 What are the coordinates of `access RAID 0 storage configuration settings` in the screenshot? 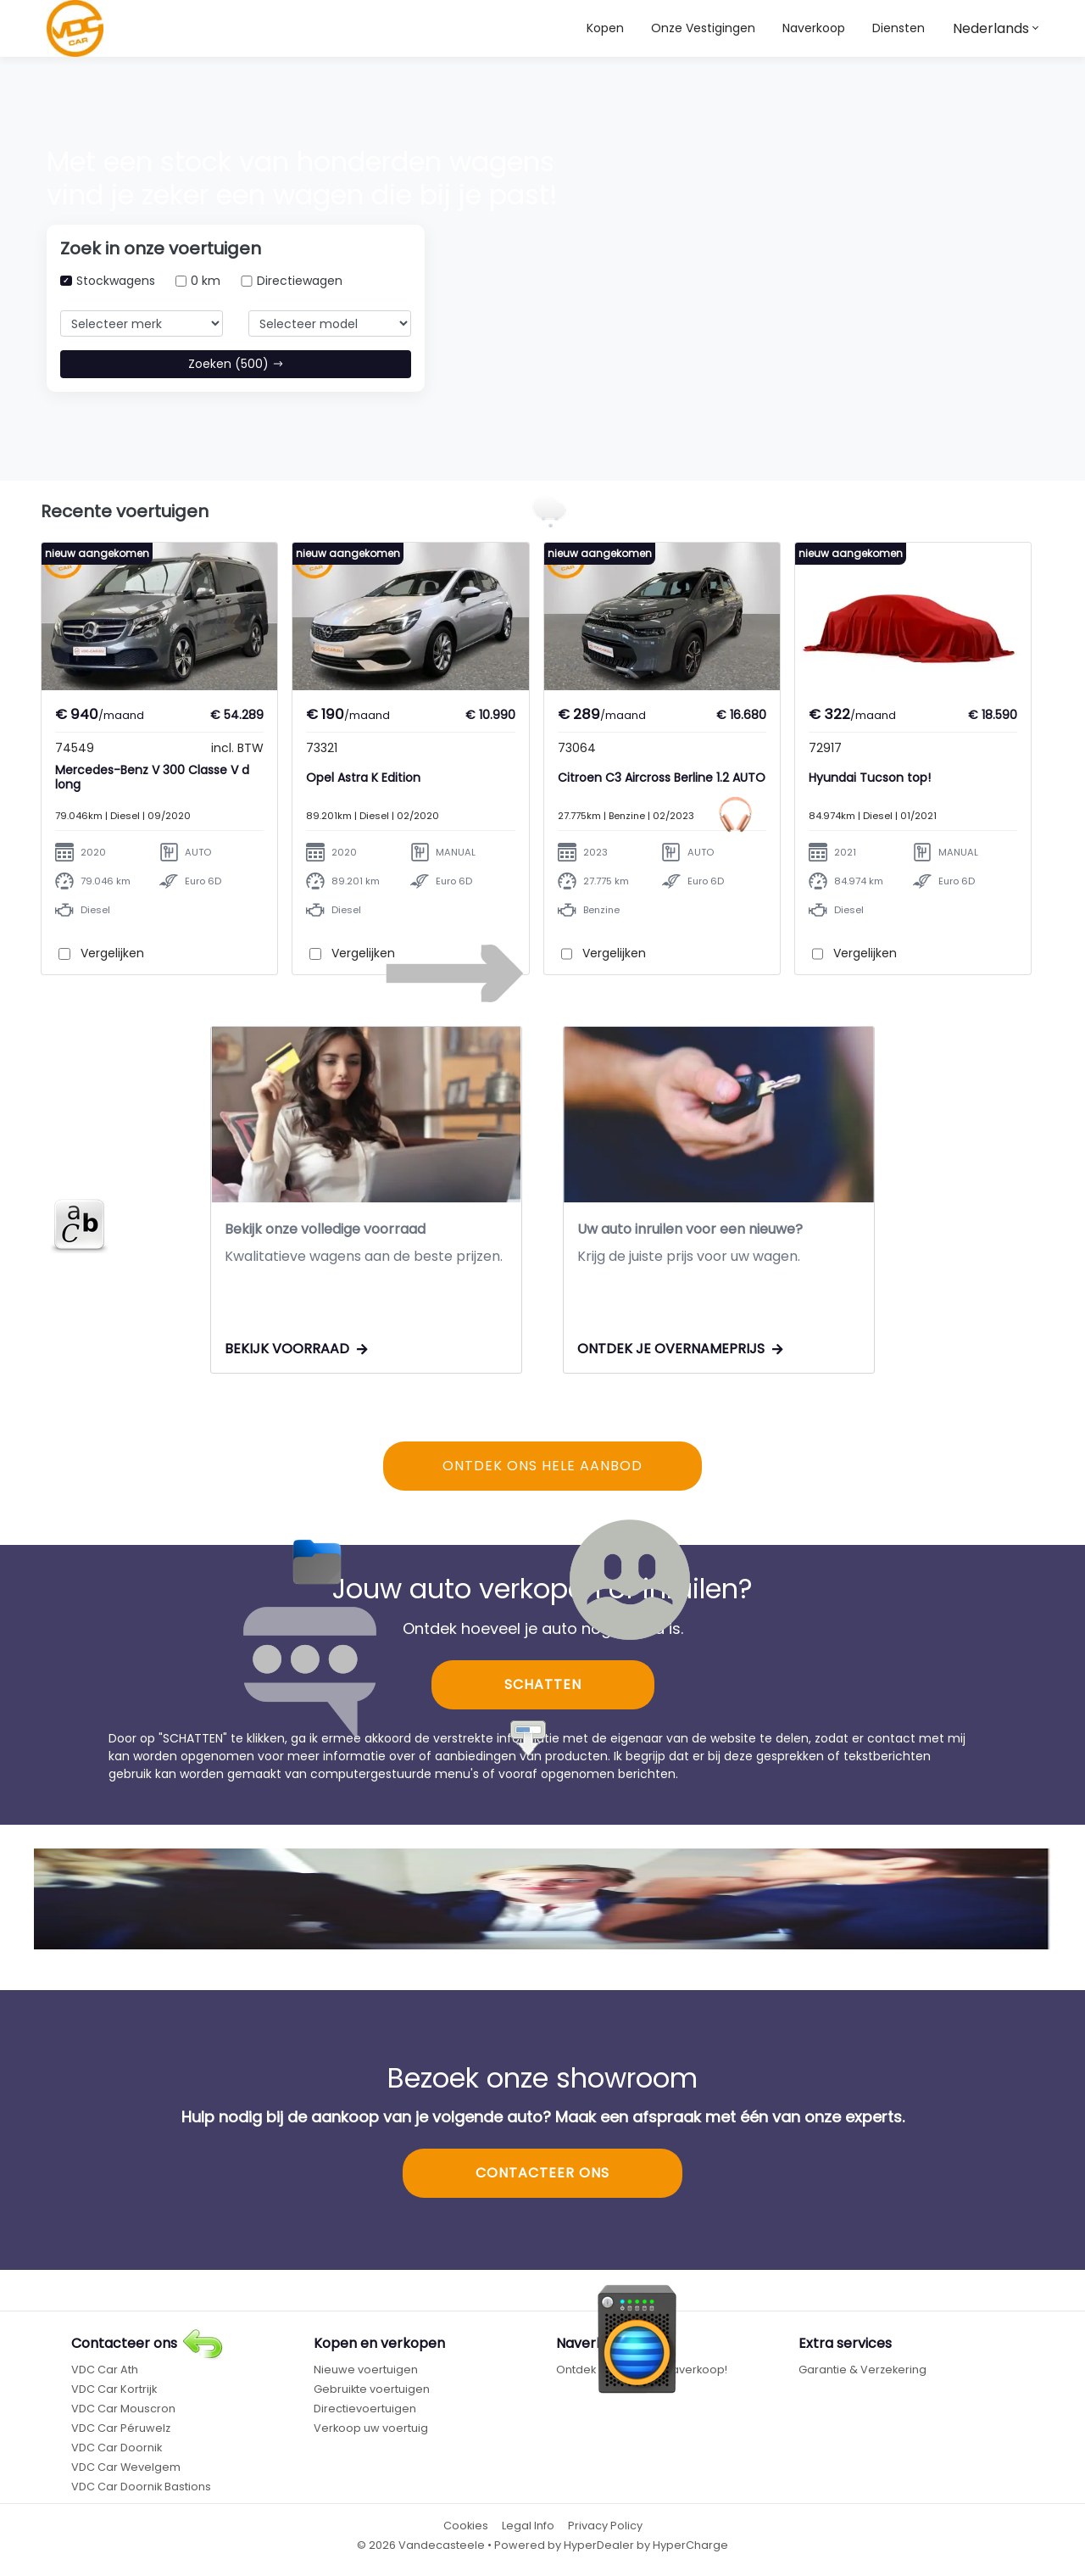 It's located at (637, 2339).